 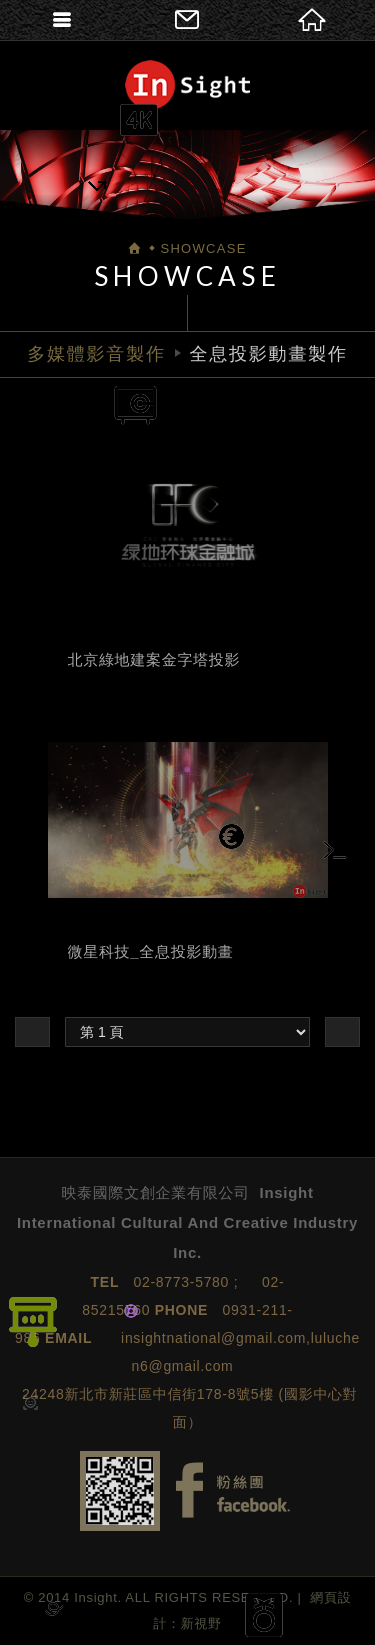 What do you see at coordinates (54, 1609) in the screenshot?
I see `access freehand drawing or annotation tools` at bounding box center [54, 1609].